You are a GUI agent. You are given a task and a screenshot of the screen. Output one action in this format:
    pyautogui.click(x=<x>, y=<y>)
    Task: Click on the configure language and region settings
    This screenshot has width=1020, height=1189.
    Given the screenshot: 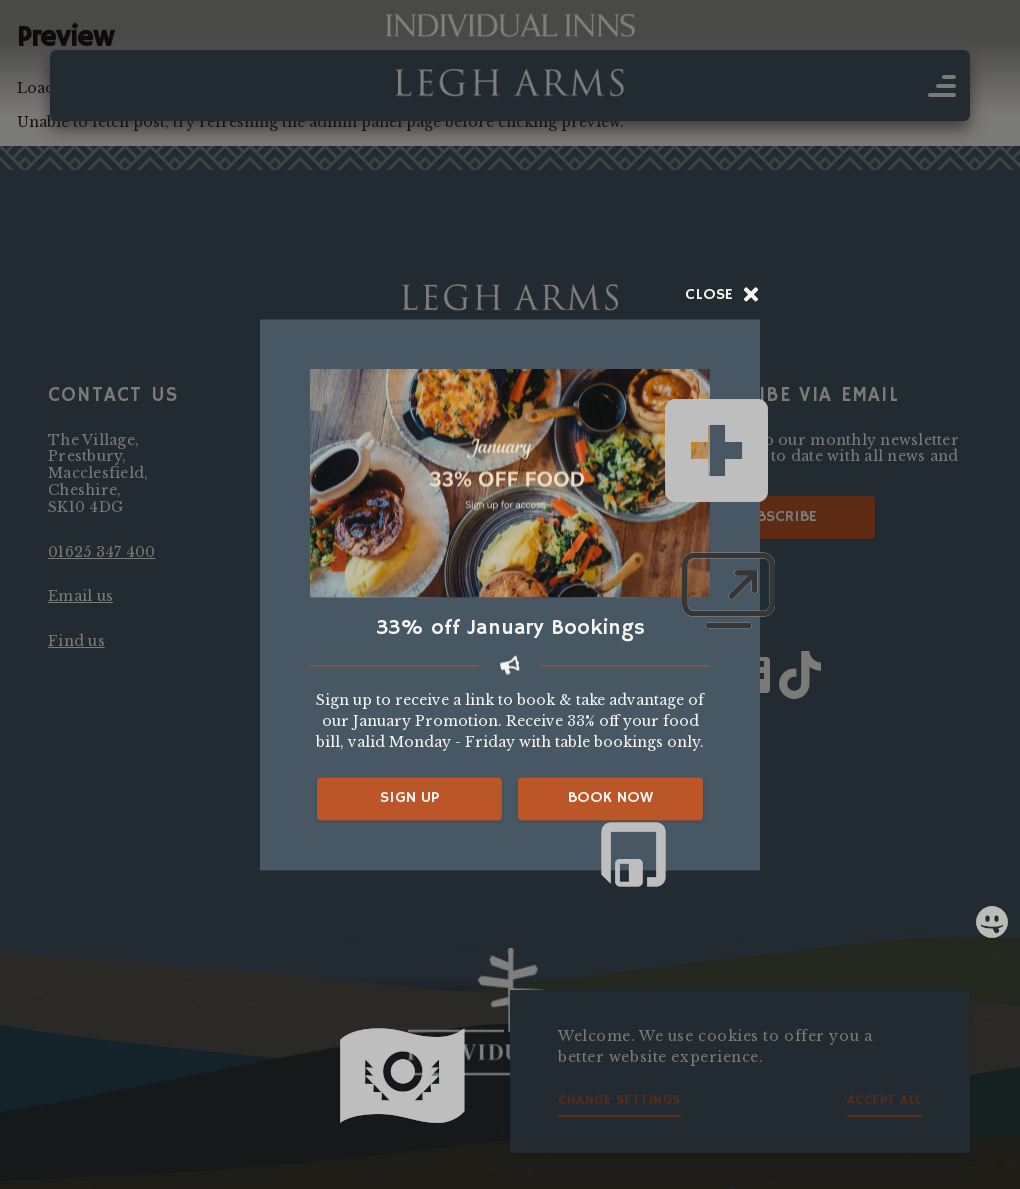 What is the action you would take?
    pyautogui.click(x=406, y=1076)
    